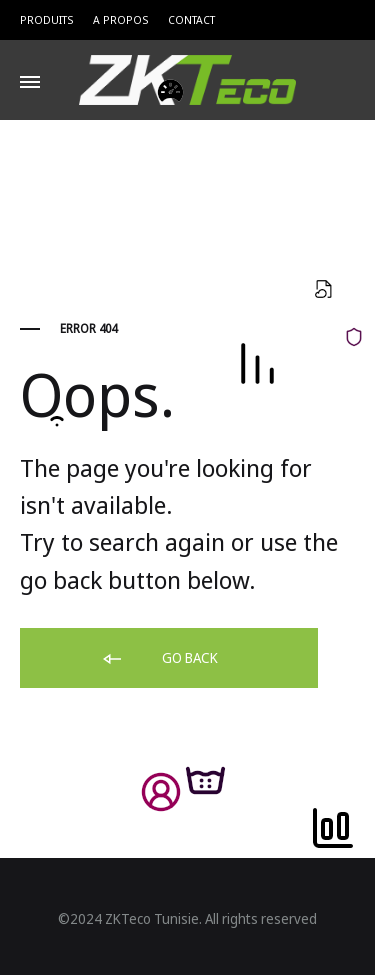 This screenshot has width=375, height=975. What do you see at coordinates (161, 792) in the screenshot?
I see `view your profile` at bounding box center [161, 792].